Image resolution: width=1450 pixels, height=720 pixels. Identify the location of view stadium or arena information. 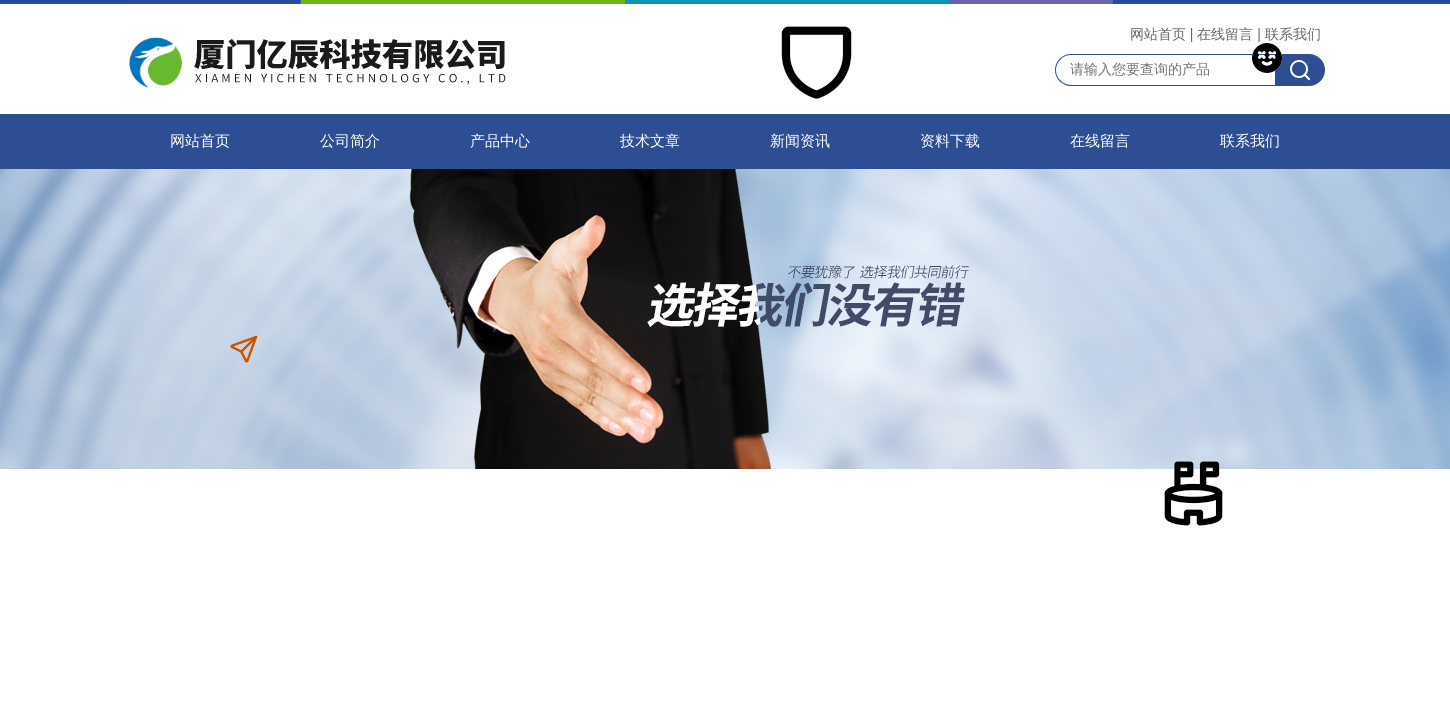
(1193, 493).